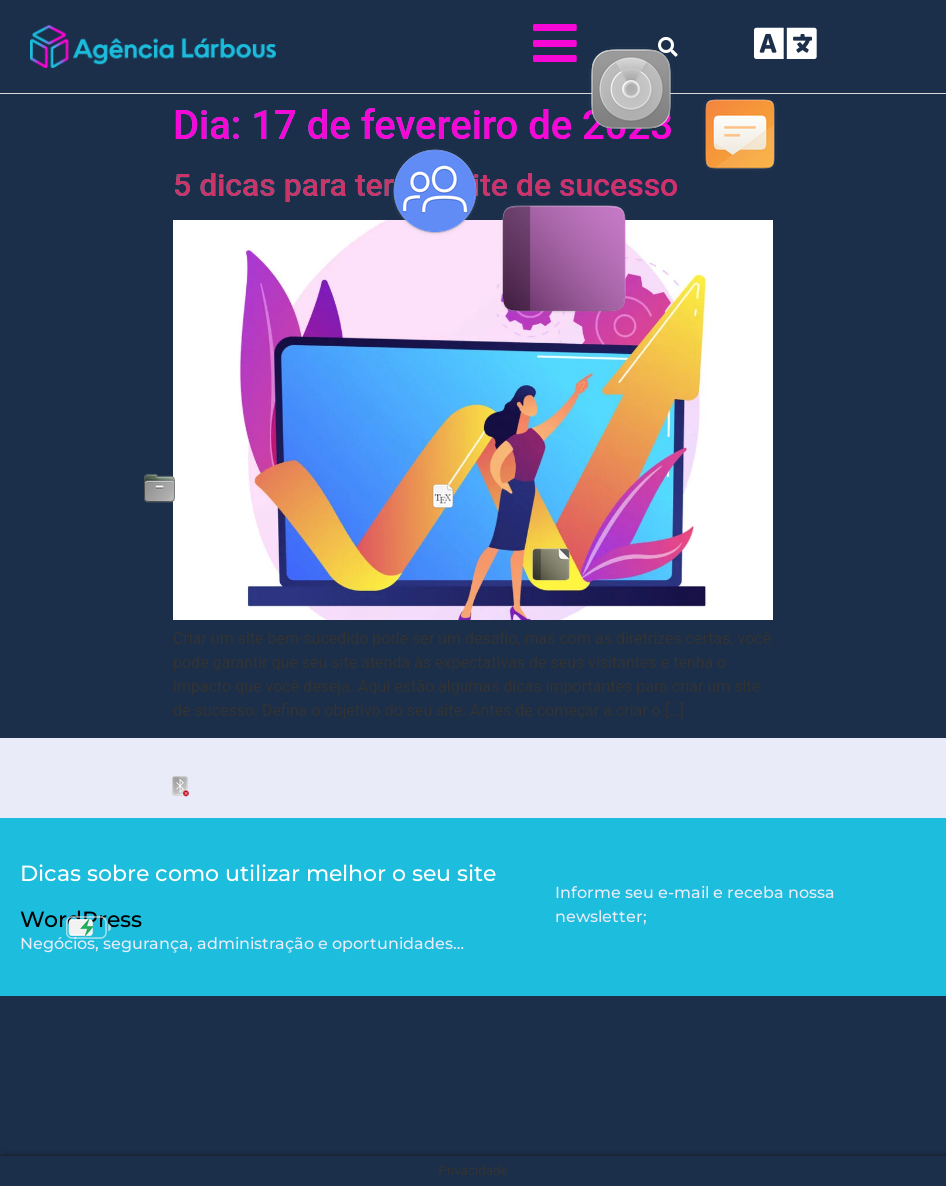 The height and width of the screenshot is (1186, 946). I want to click on open messaging or chat application, so click(740, 134).